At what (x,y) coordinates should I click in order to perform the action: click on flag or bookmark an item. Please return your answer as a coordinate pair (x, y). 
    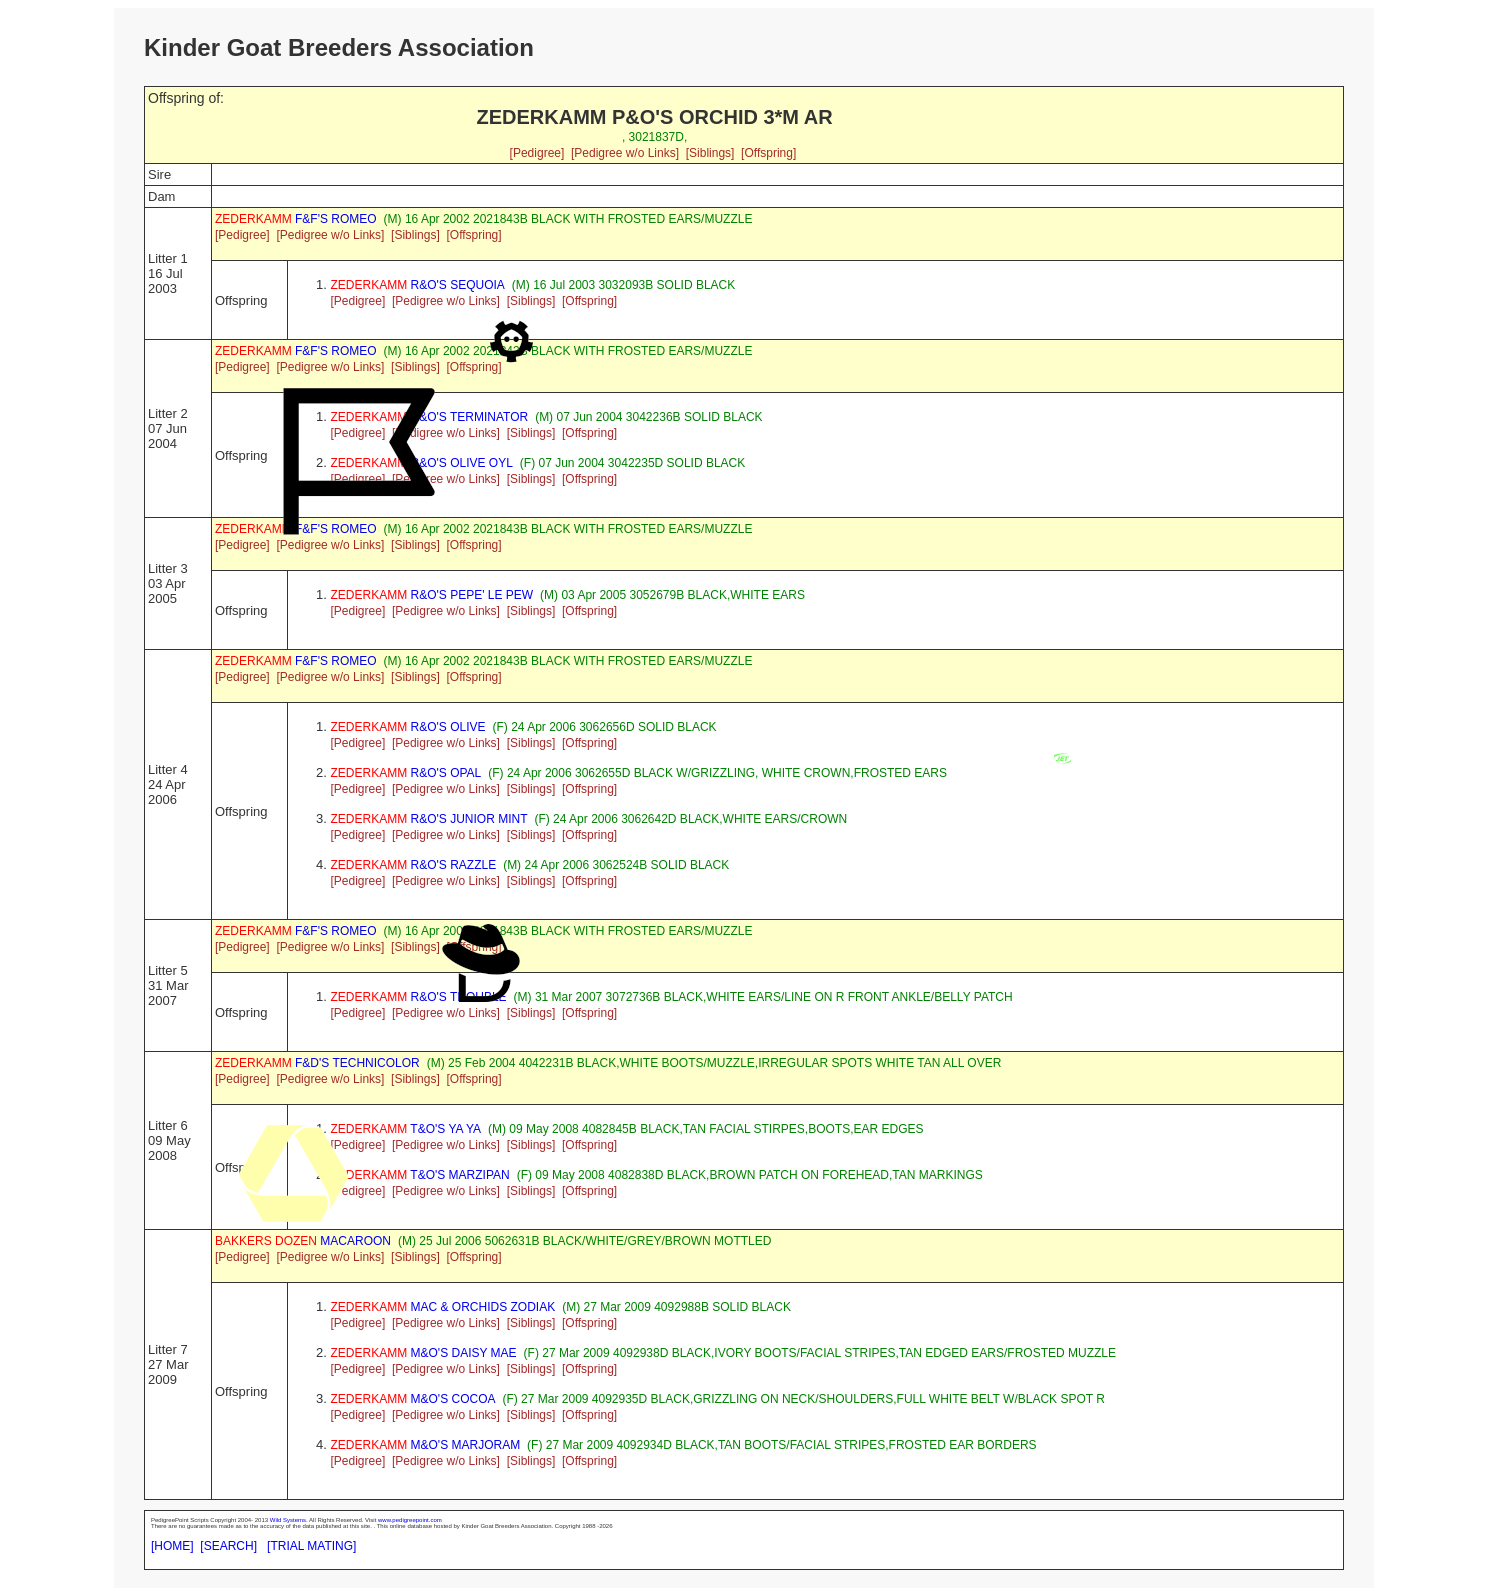
    Looking at the image, I should click on (360, 457).